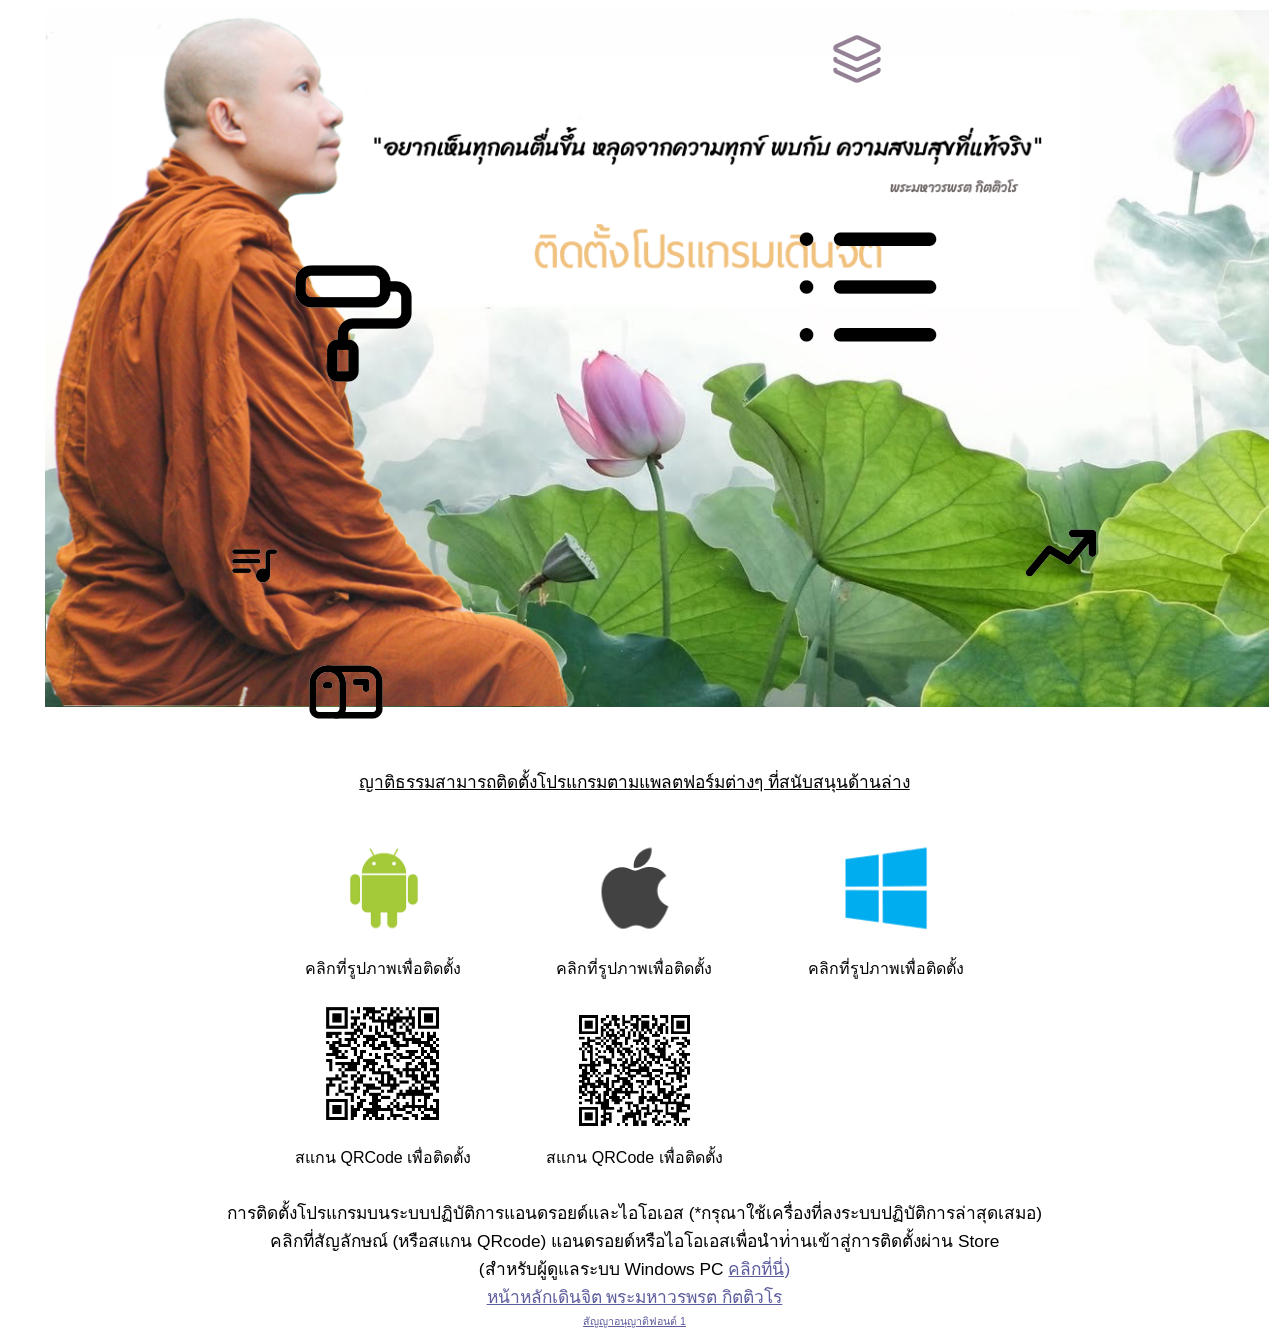 The width and height of the screenshot is (1269, 1340). What do you see at coordinates (868, 287) in the screenshot?
I see `view items in list format` at bounding box center [868, 287].